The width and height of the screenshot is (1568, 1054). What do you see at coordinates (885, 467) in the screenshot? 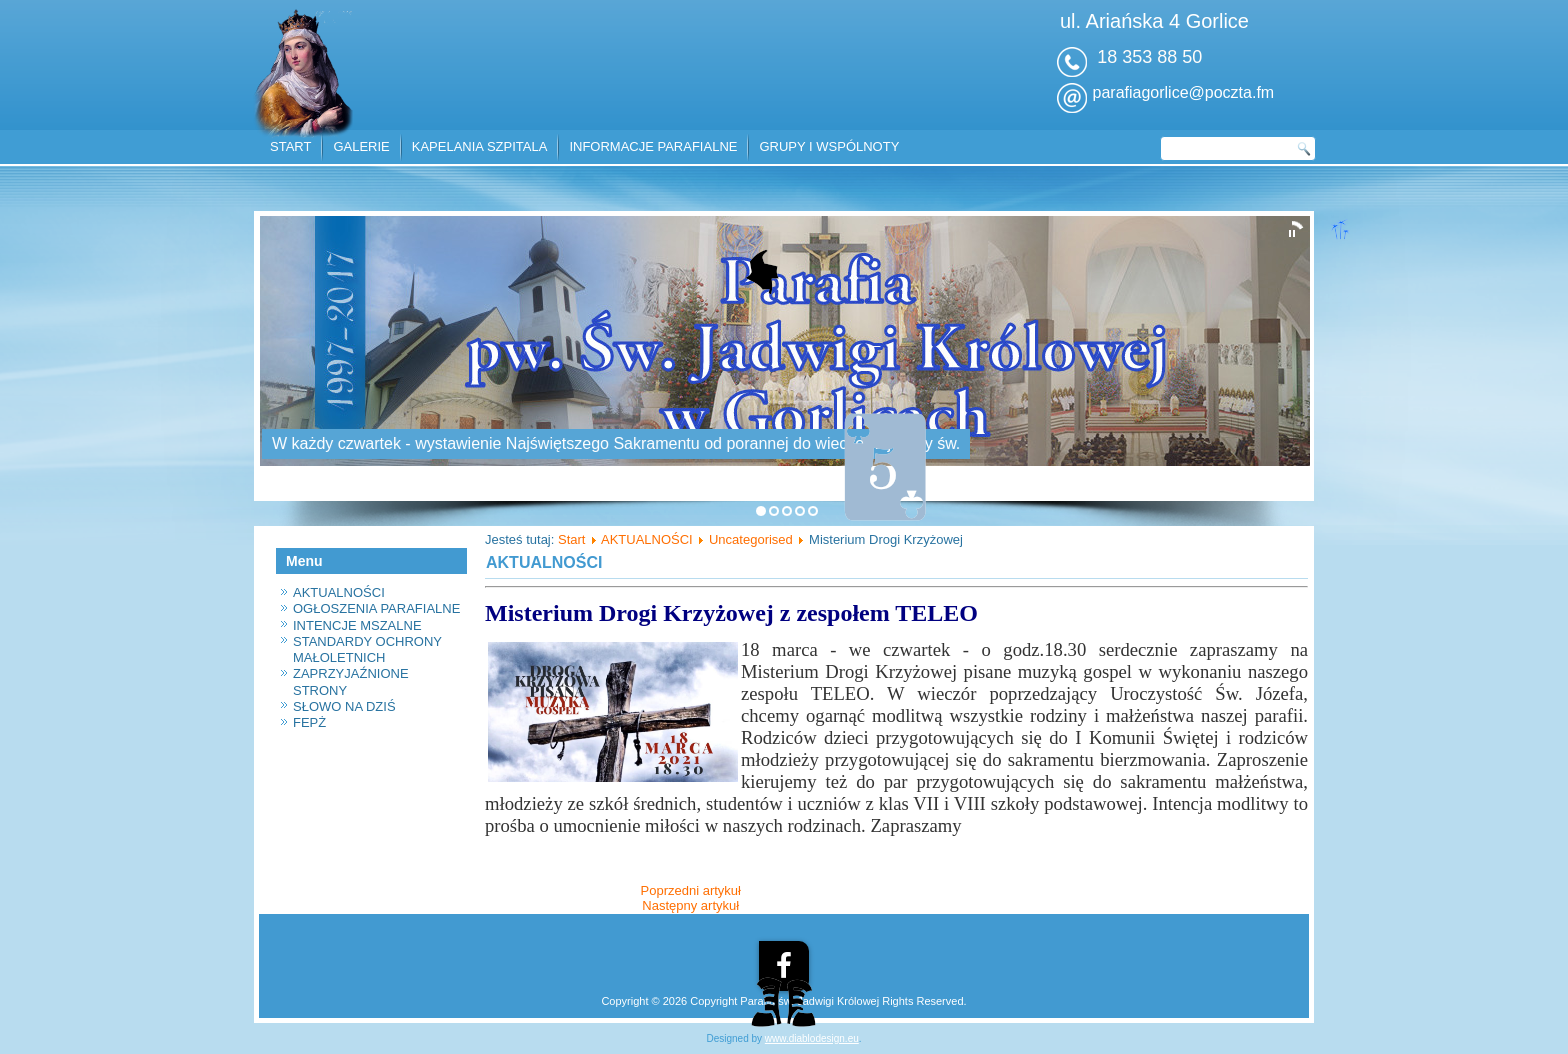
I see `five of clubs playing card` at bounding box center [885, 467].